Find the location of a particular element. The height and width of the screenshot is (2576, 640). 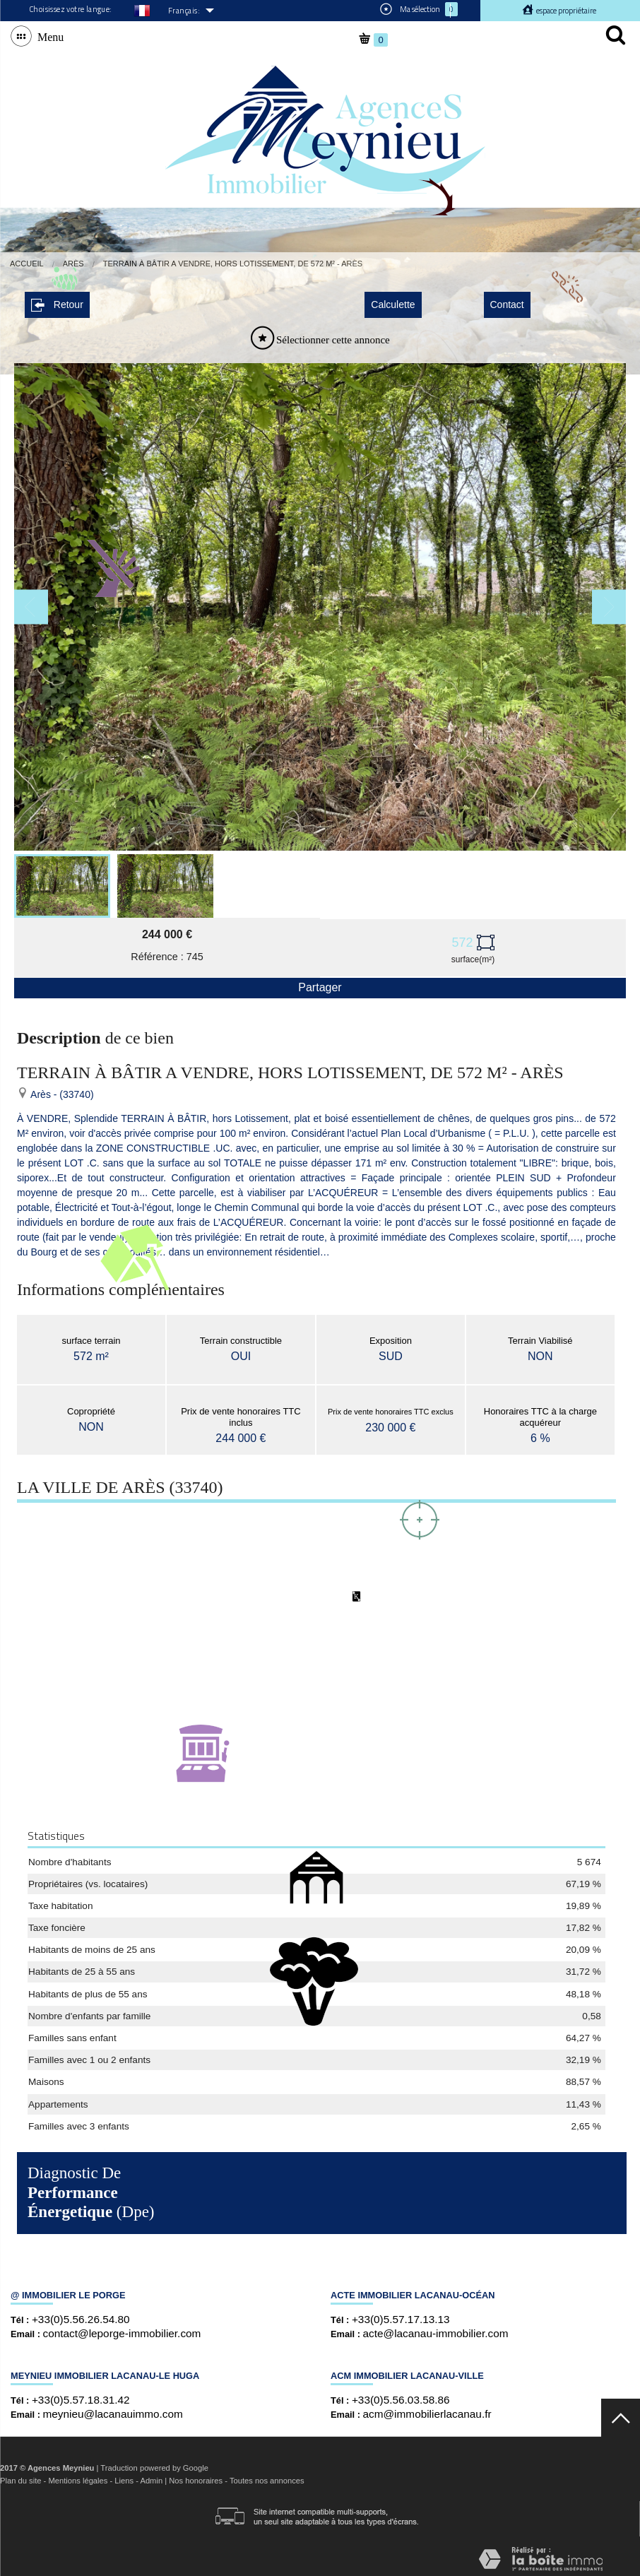

catch or grab an item is located at coordinates (113, 568).